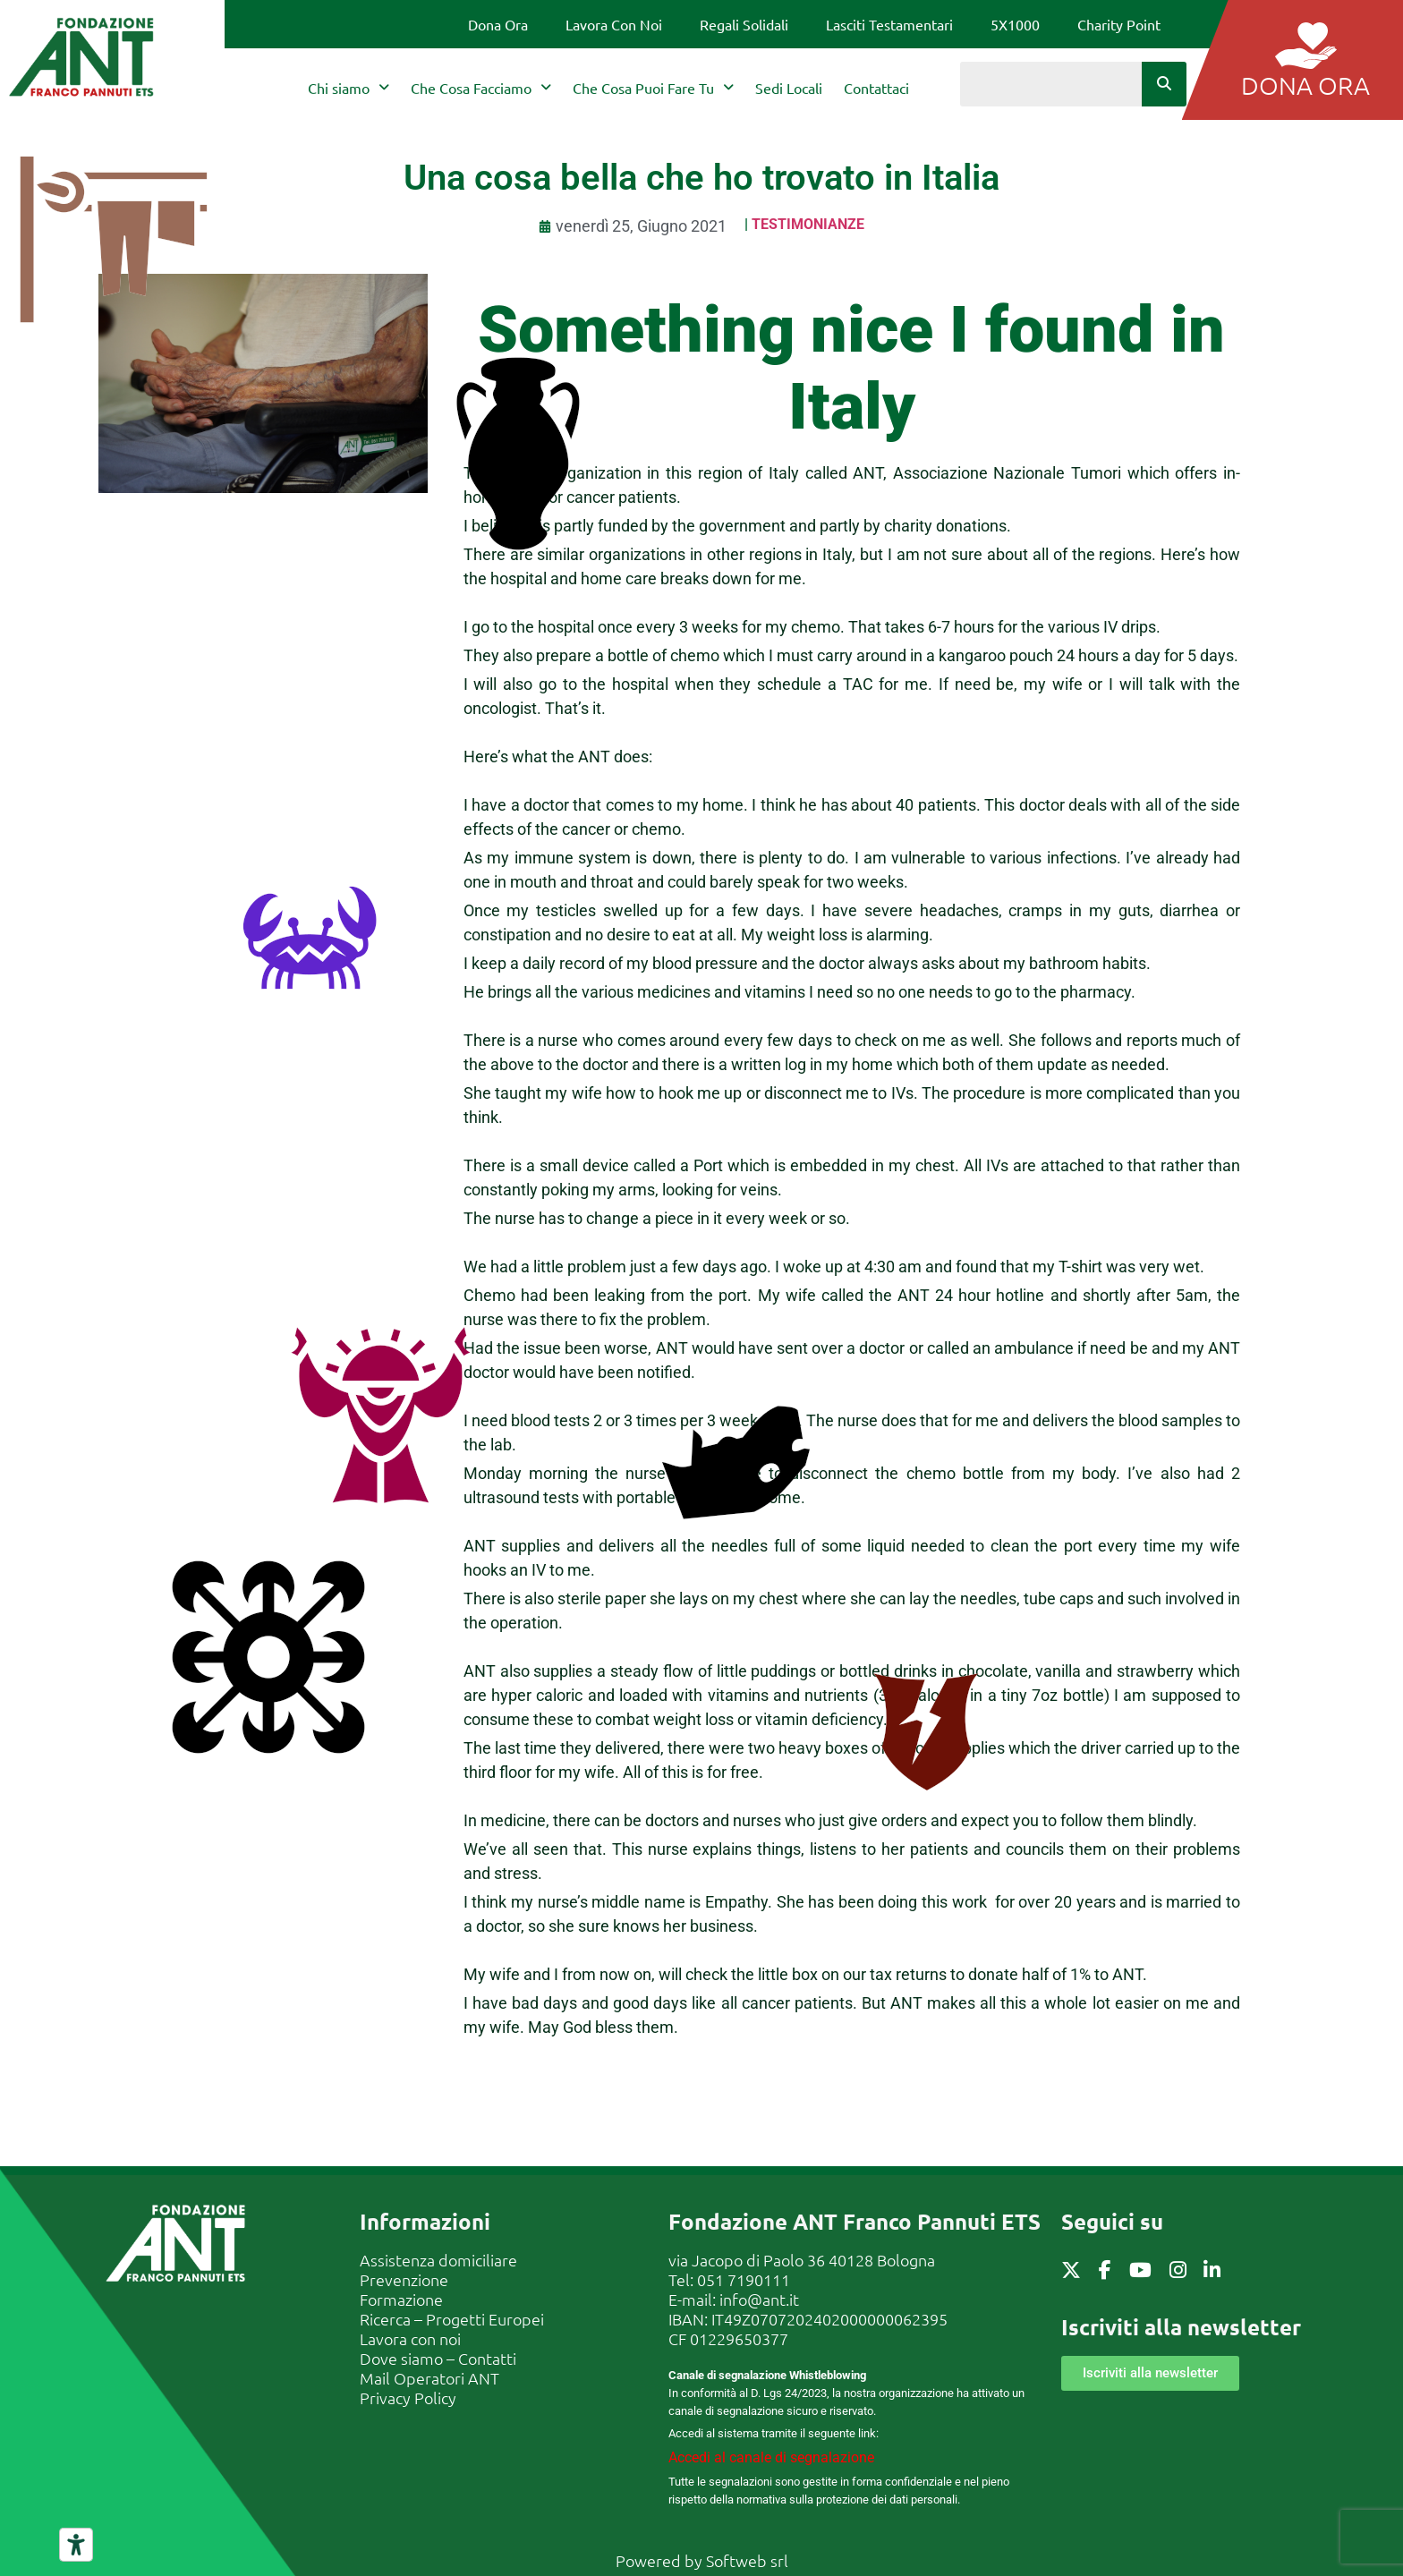 This screenshot has height=2576, width=1403. What do you see at coordinates (518, 454) in the screenshot?
I see `browse ancient or historical artifacts` at bounding box center [518, 454].